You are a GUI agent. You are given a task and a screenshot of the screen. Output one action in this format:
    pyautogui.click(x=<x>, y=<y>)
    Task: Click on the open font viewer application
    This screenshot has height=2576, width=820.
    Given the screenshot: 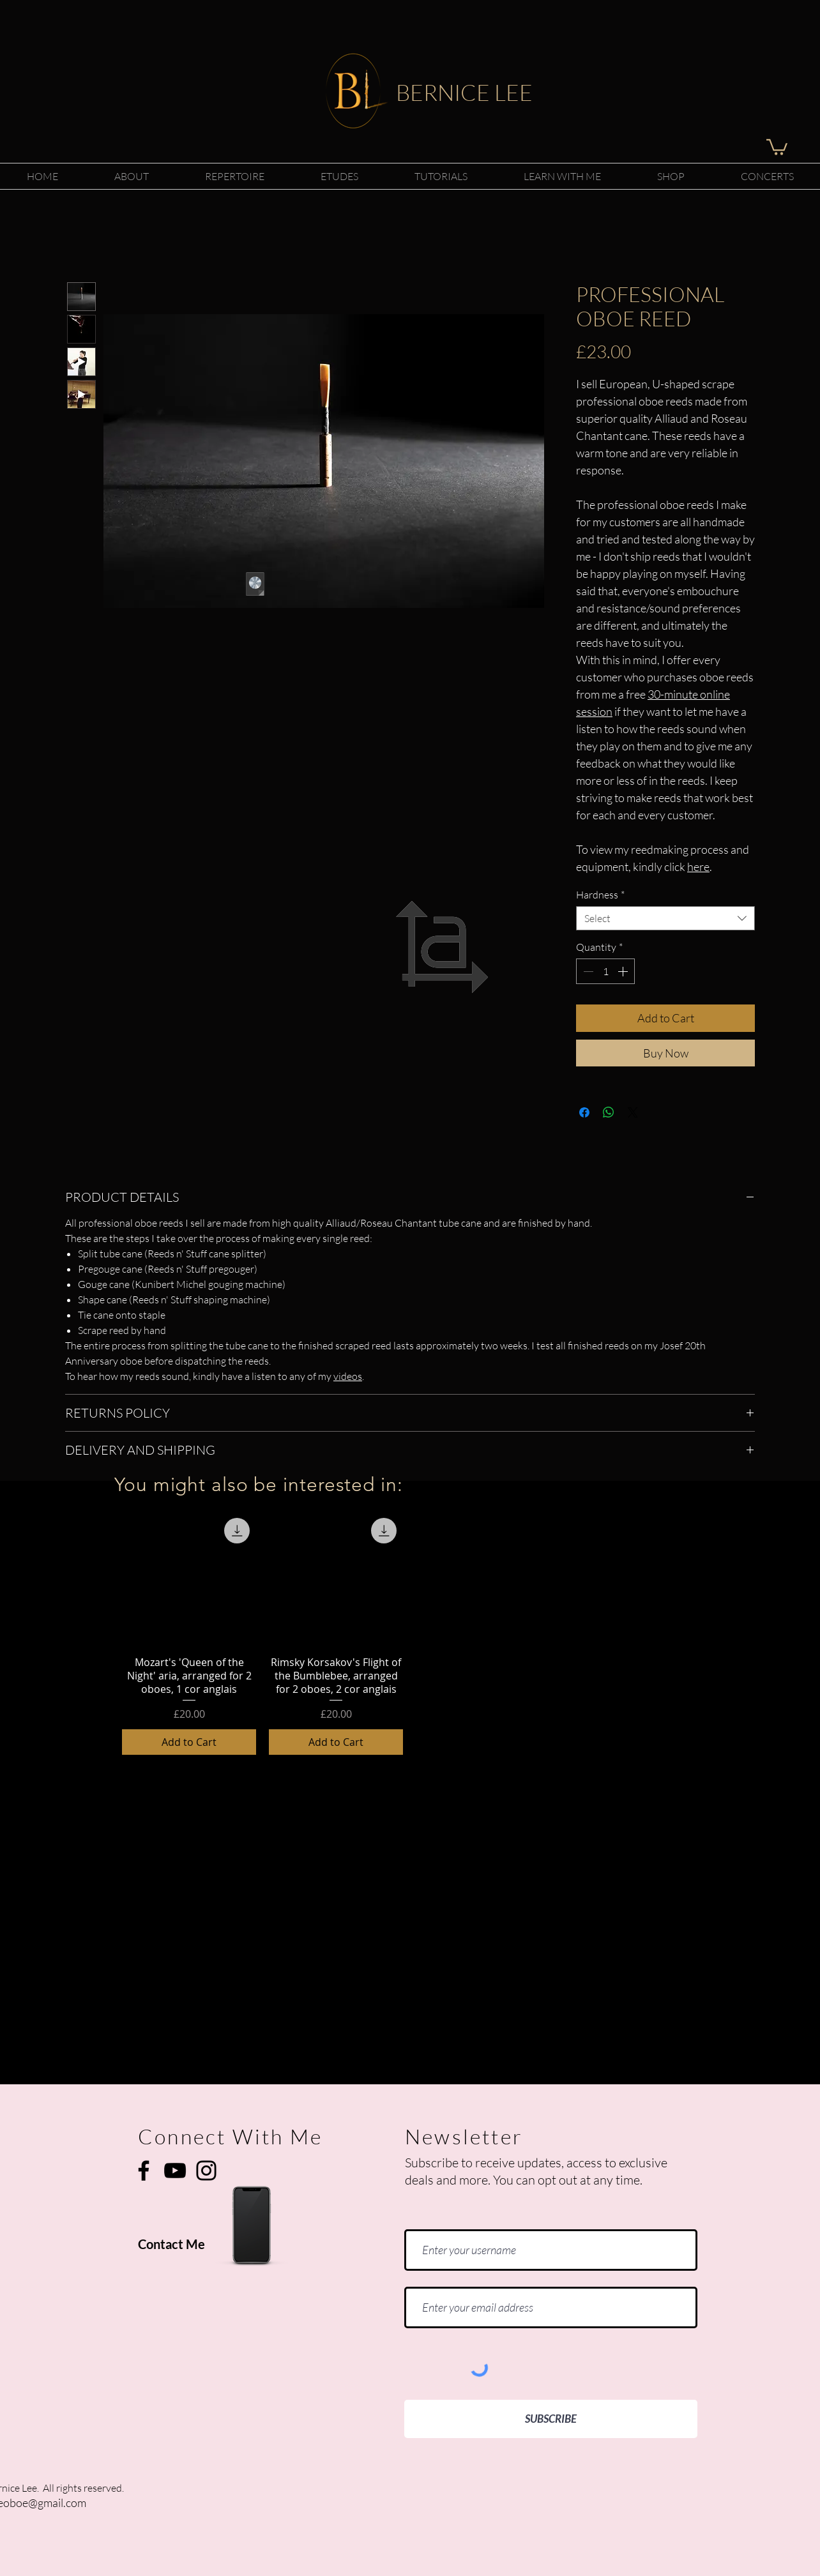 What is the action you would take?
    pyautogui.click(x=440, y=948)
    